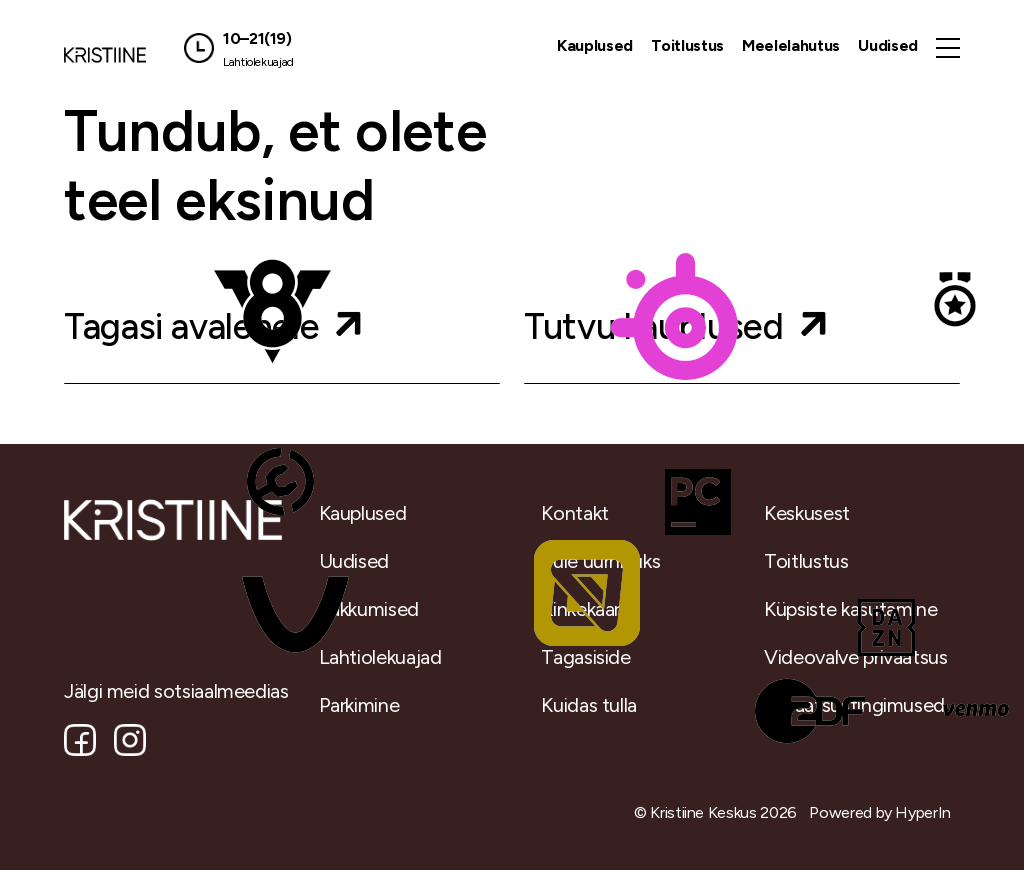  I want to click on V8 JavaScript engine logo, so click(272, 311).